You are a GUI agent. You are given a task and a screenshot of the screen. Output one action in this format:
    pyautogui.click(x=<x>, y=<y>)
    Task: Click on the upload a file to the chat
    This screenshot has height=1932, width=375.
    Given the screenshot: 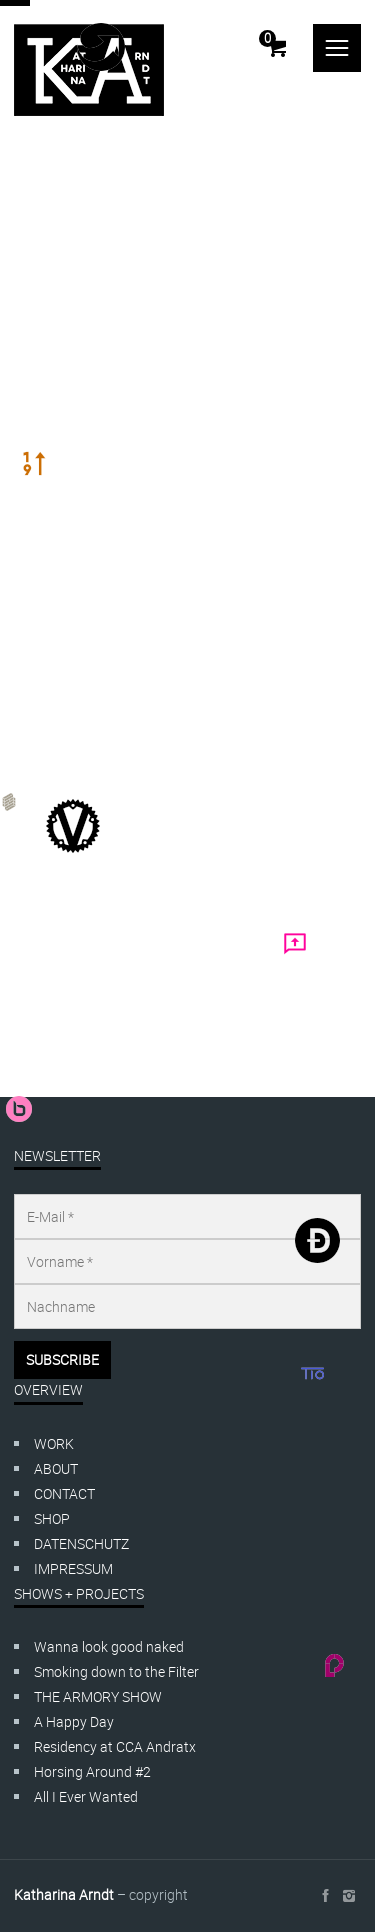 What is the action you would take?
    pyautogui.click(x=295, y=943)
    